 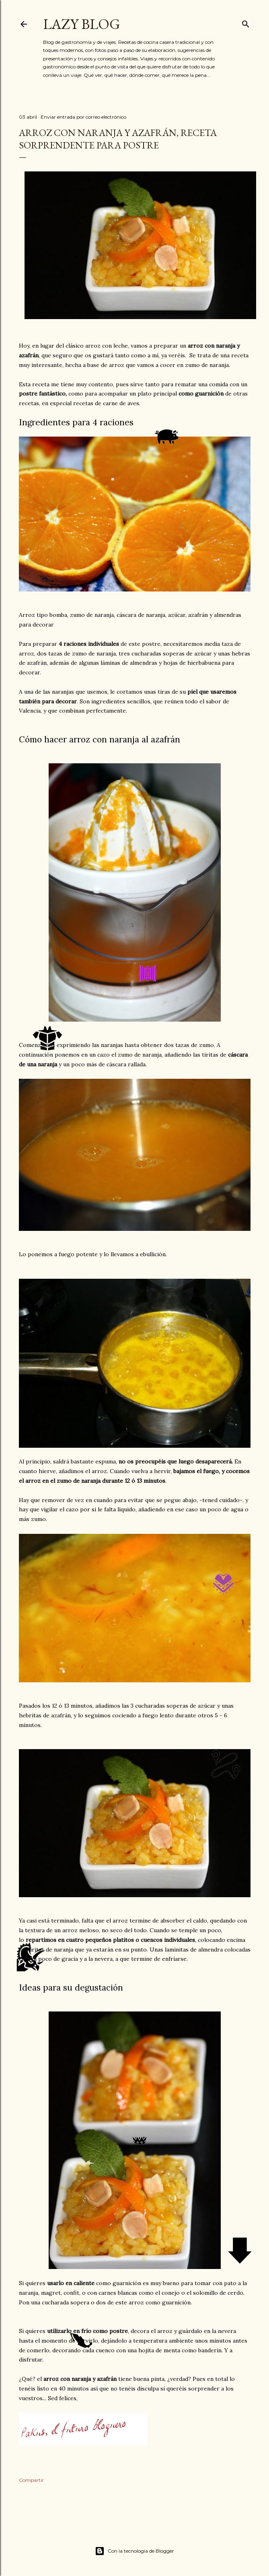 What do you see at coordinates (240, 2250) in the screenshot?
I see `download a file or content` at bounding box center [240, 2250].